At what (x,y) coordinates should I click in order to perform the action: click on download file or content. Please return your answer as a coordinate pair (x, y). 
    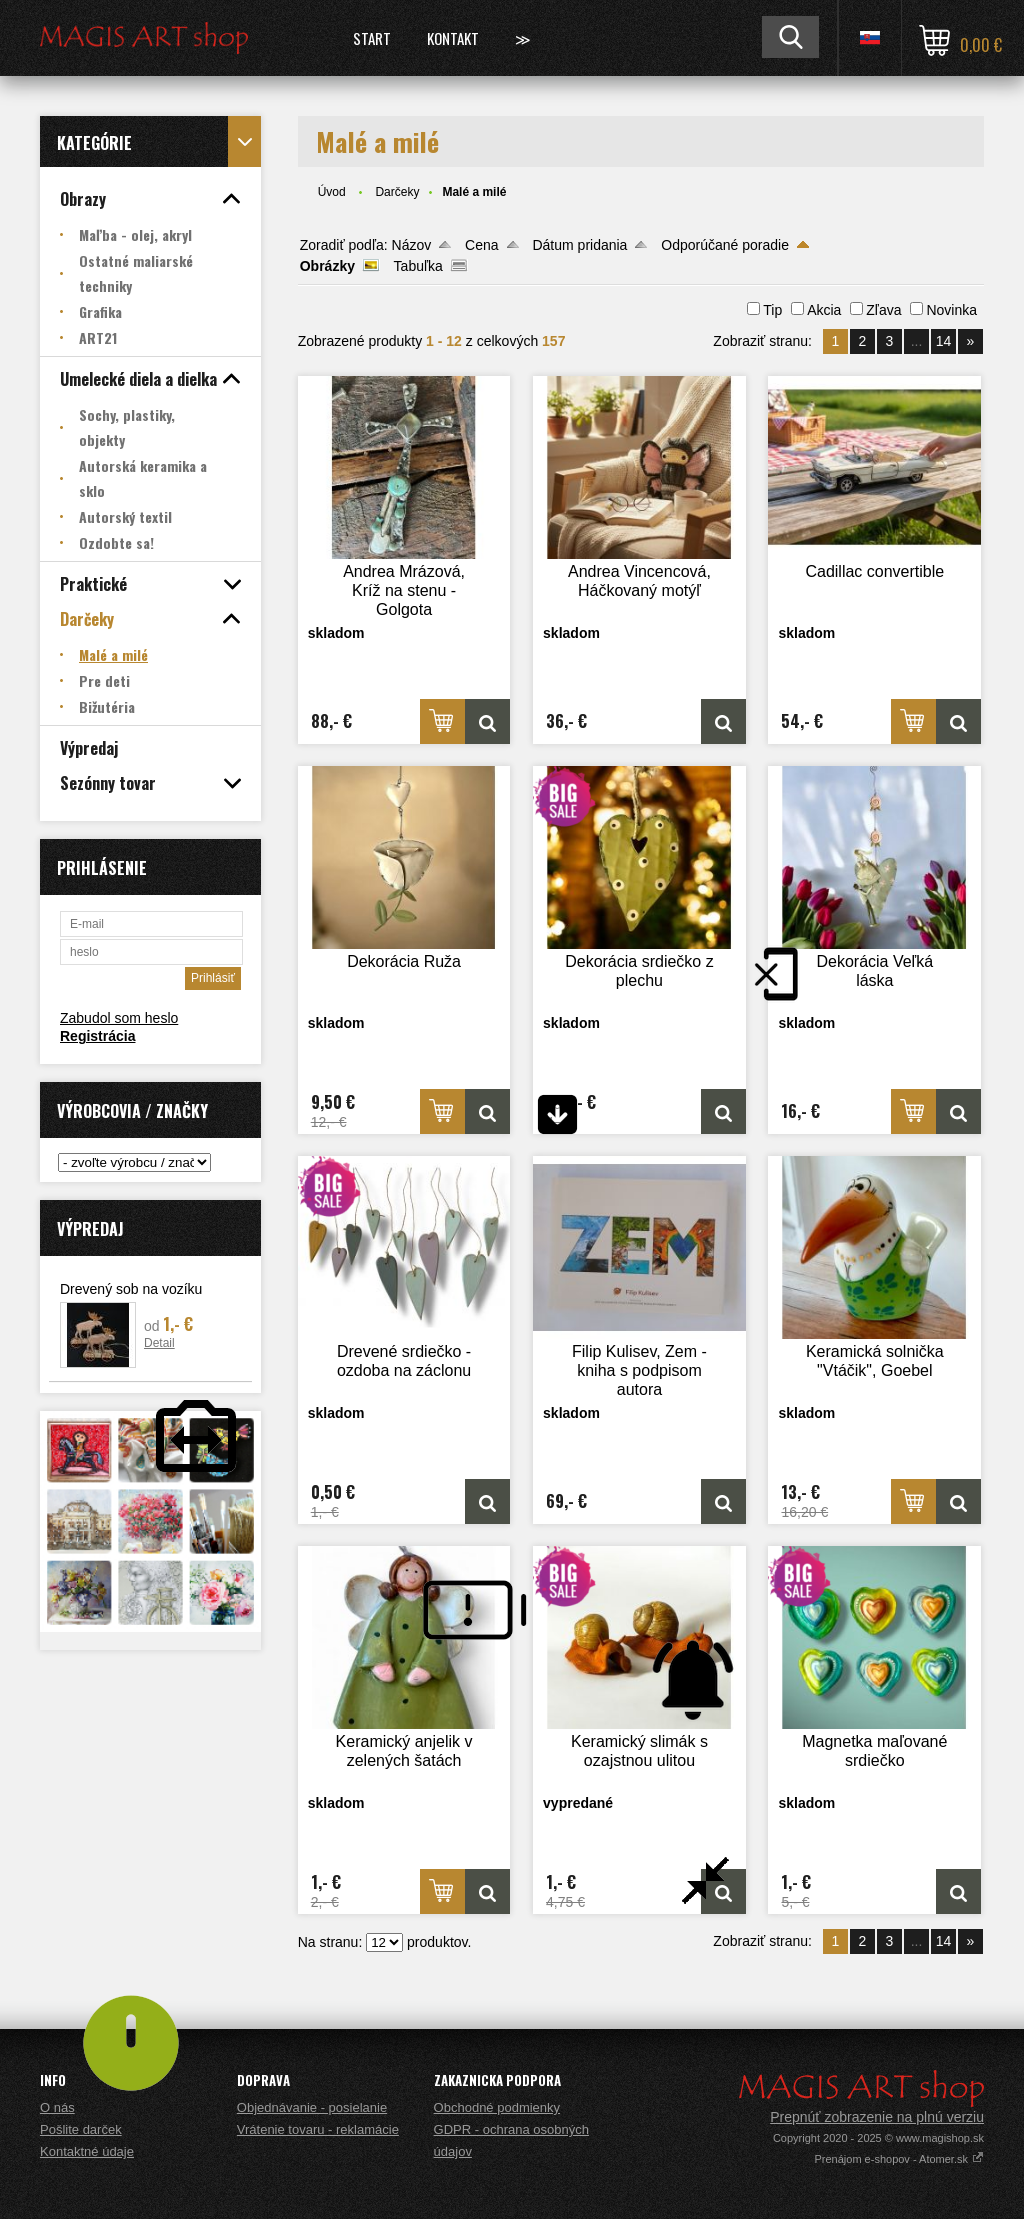
    Looking at the image, I should click on (557, 1114).